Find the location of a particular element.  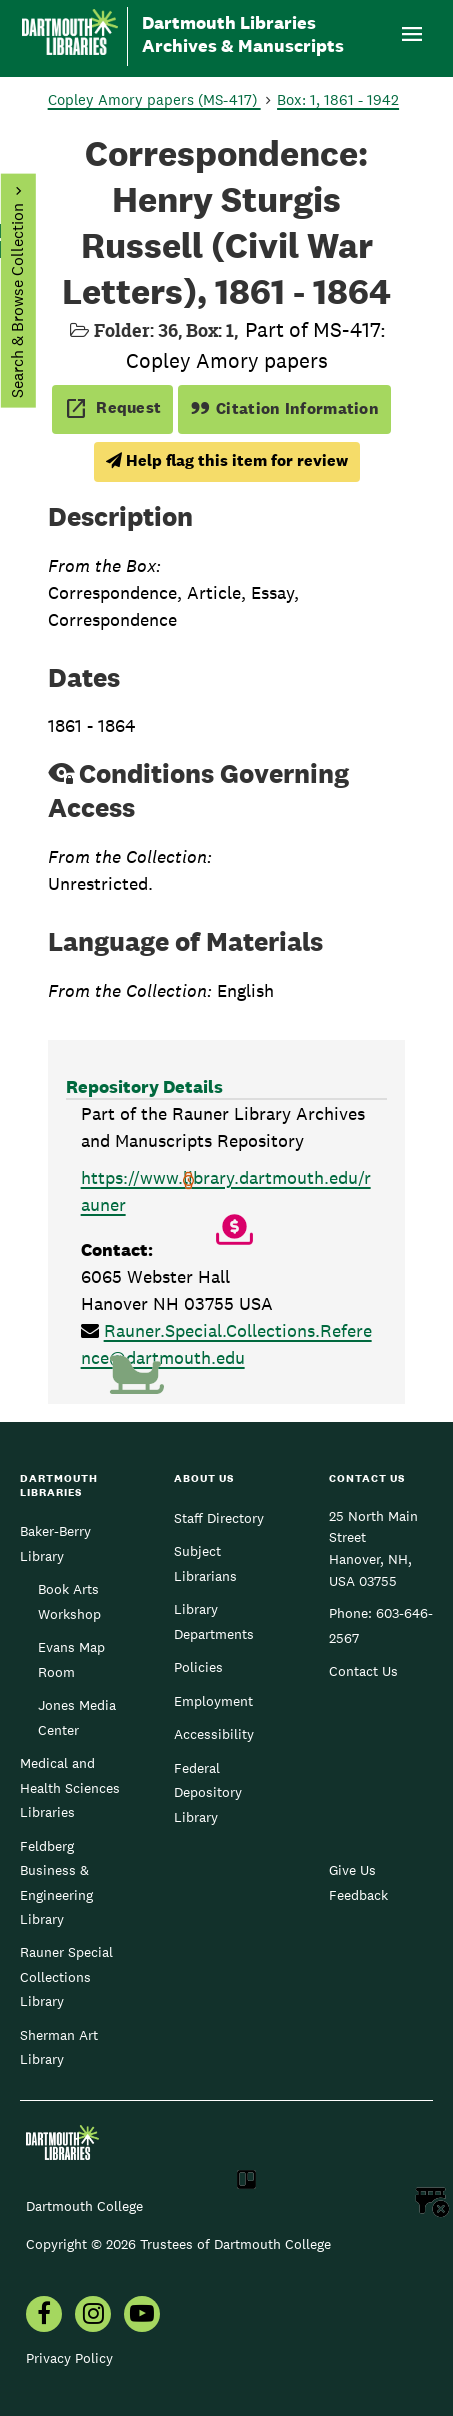

open trello app is located at coordinates (246, 2179).